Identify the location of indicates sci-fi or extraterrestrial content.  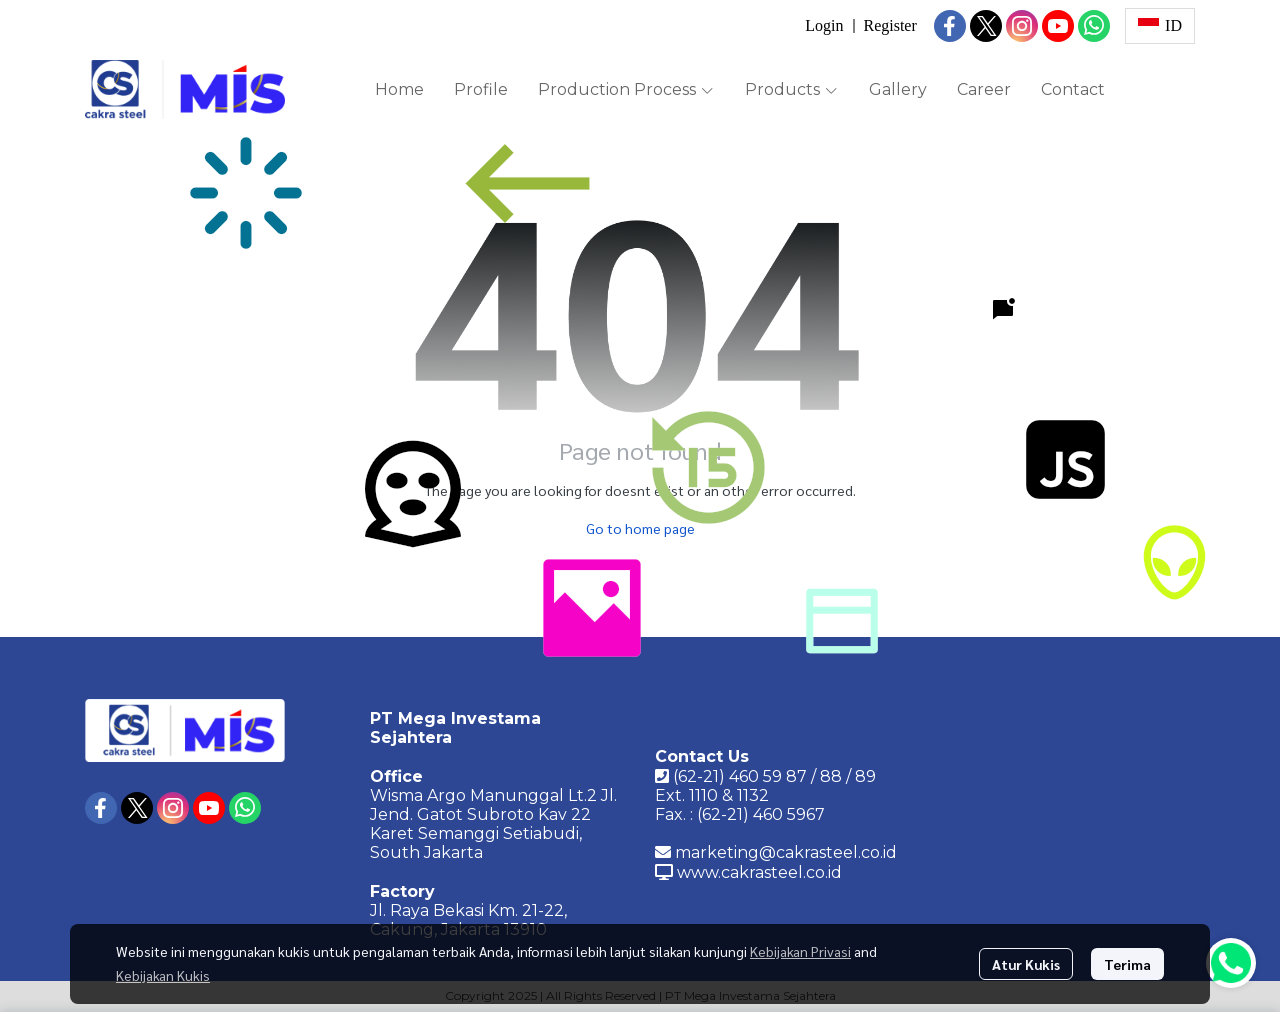
(1174, 561).